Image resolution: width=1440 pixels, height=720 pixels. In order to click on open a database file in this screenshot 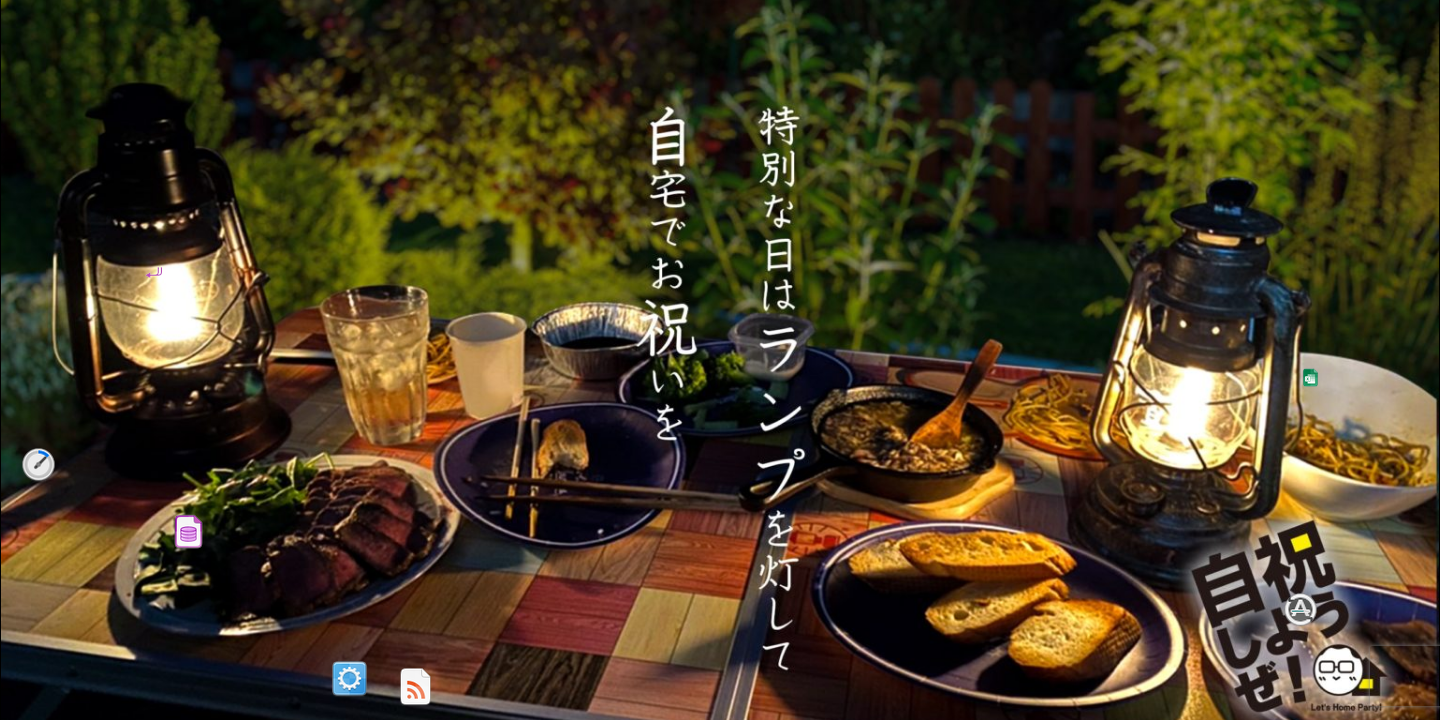, I will do `click(188, 531)`.